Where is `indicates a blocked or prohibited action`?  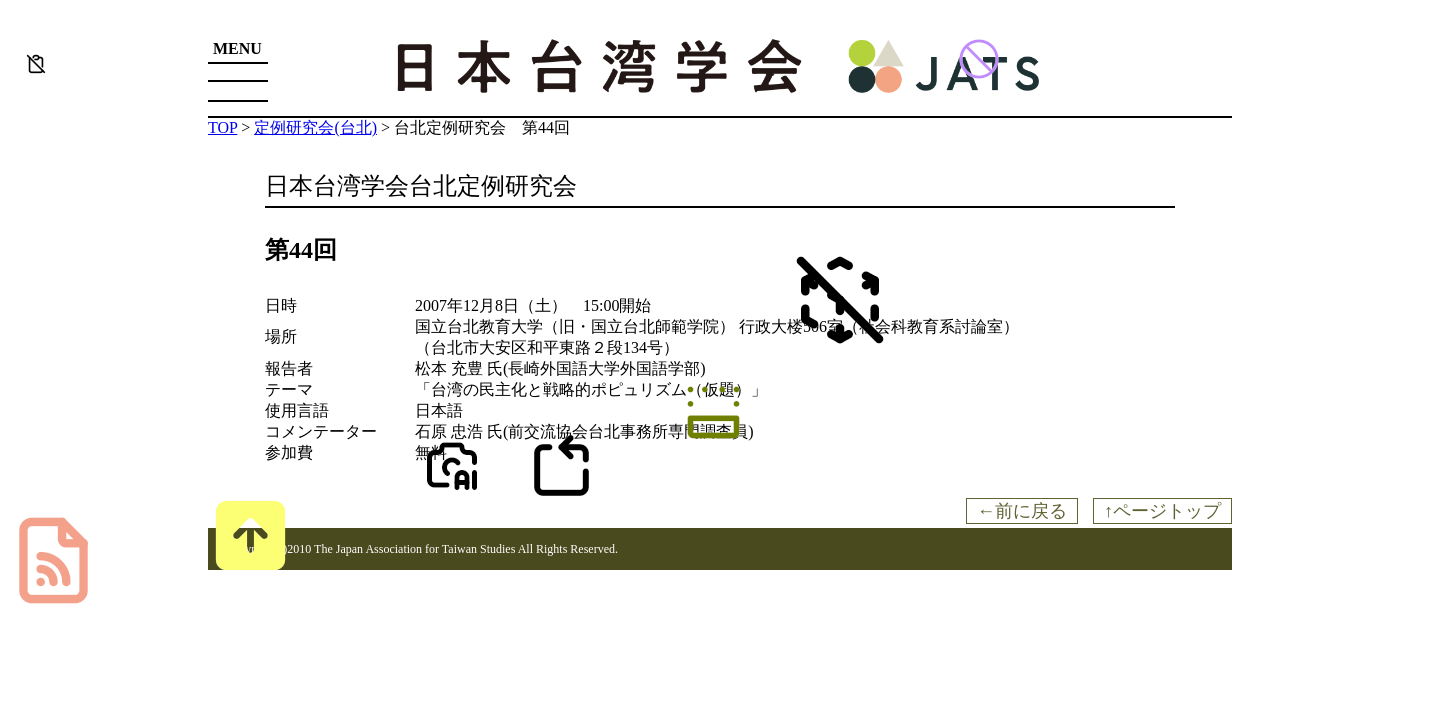
indicates a blocked or prohibited action is located at coordinates (979, 59).